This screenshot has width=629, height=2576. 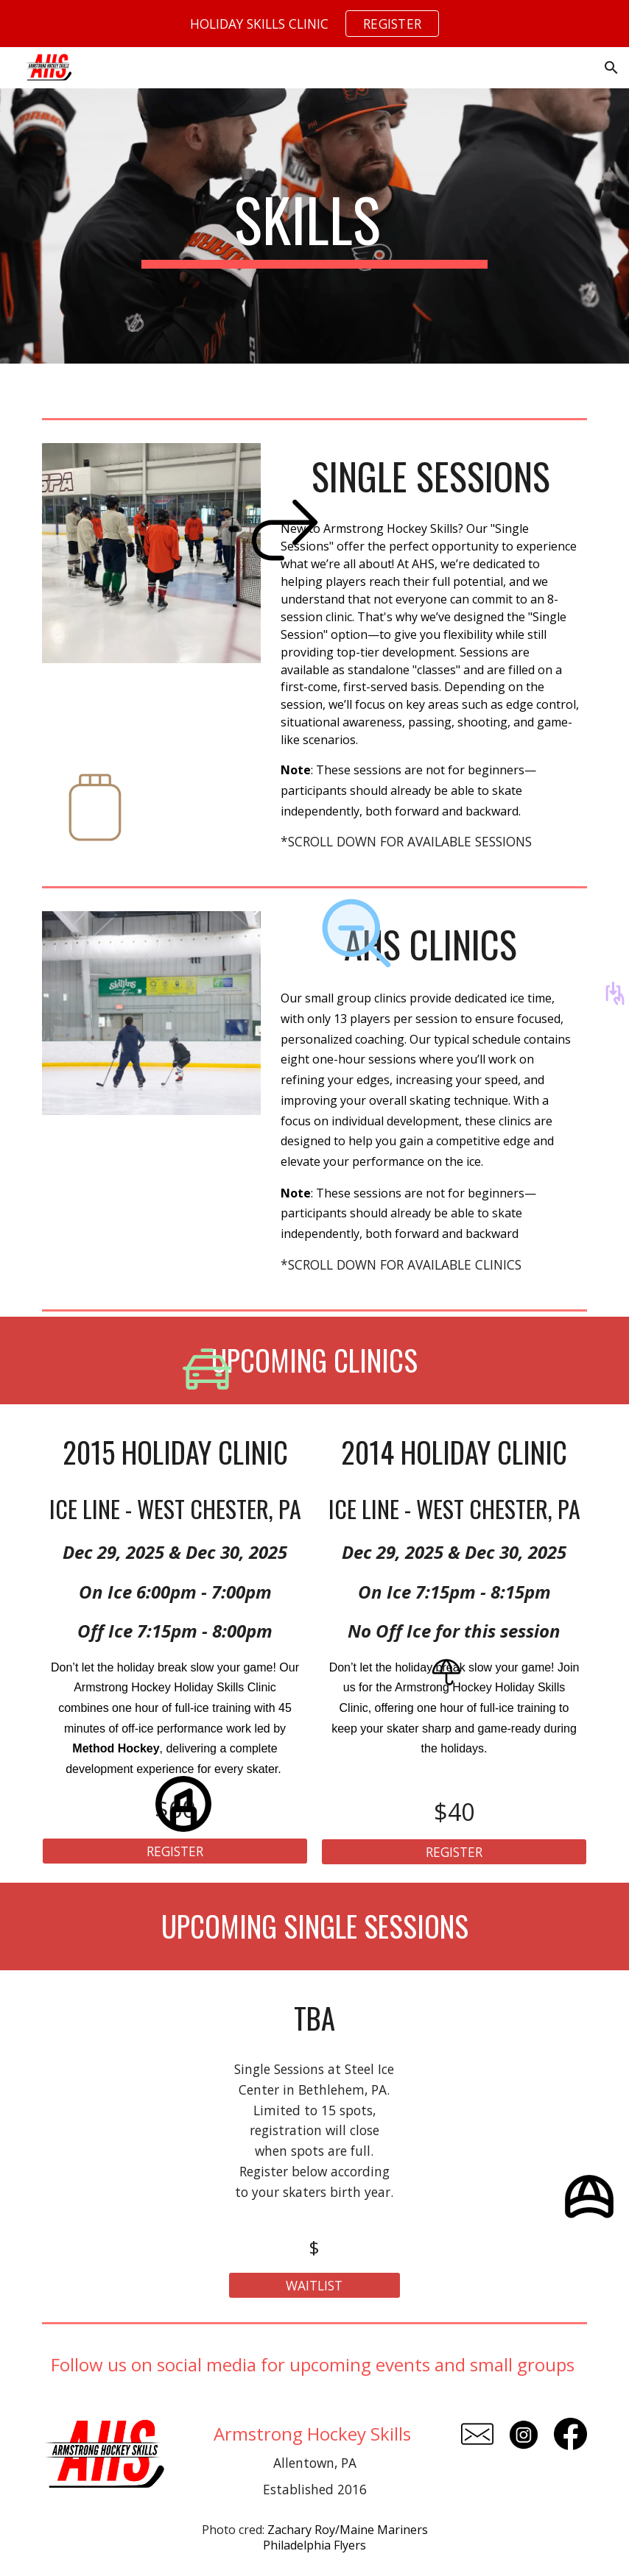 I want to click on activate highlighter tool, so click(x=183, y=1804).